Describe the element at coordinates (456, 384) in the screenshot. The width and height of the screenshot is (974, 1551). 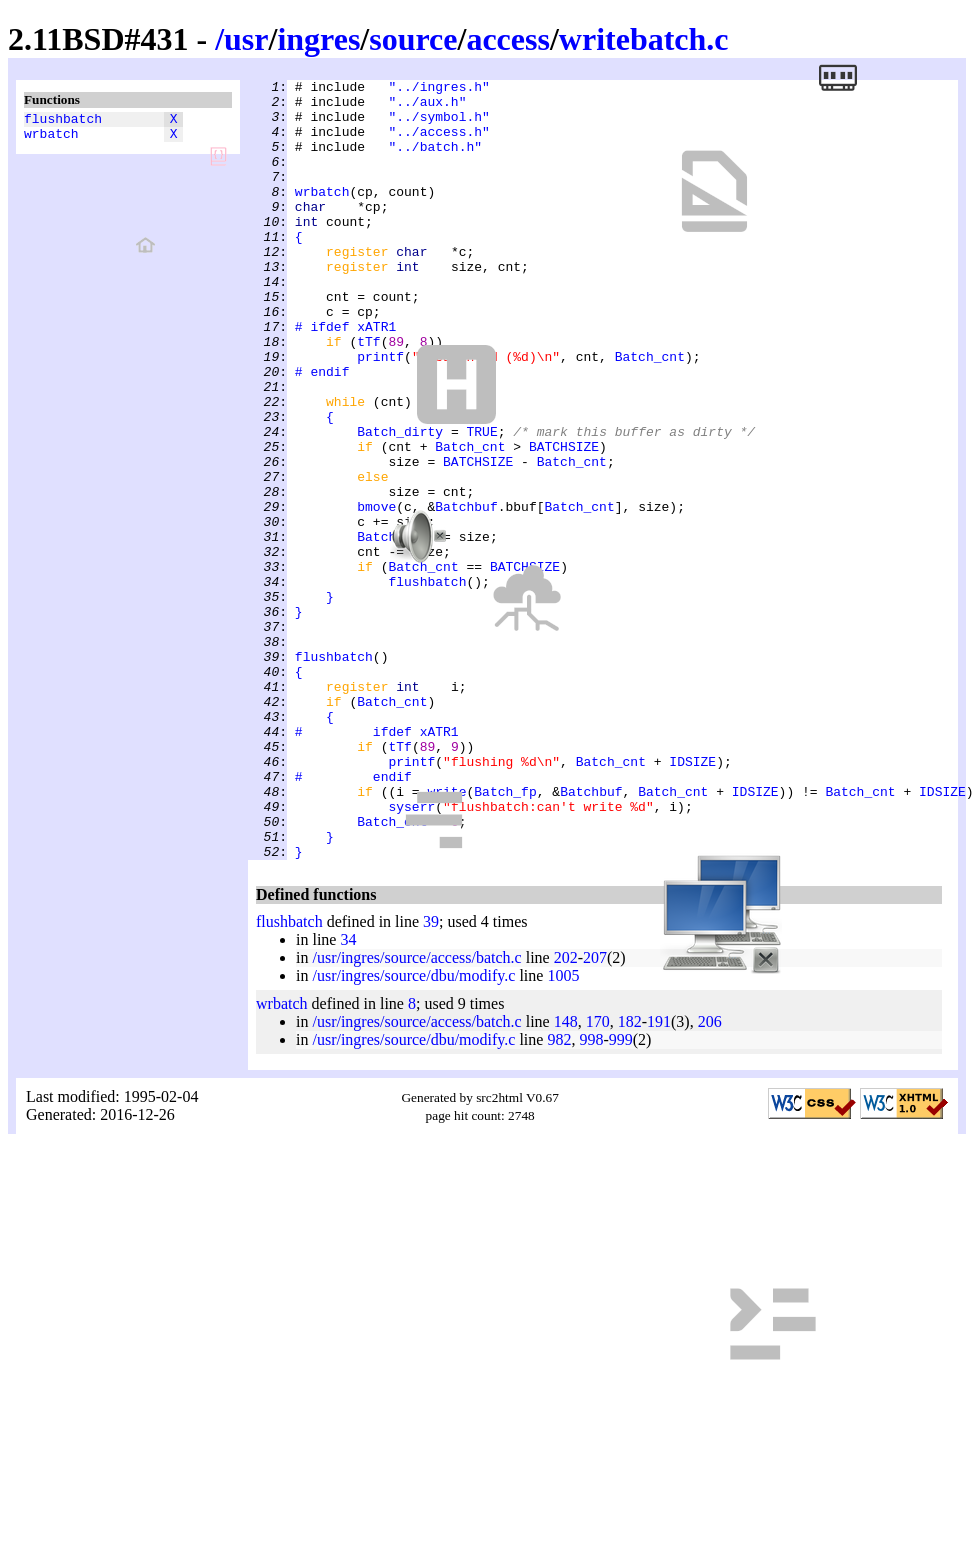
I see `indicates HSPA mobile network connection` at that location.